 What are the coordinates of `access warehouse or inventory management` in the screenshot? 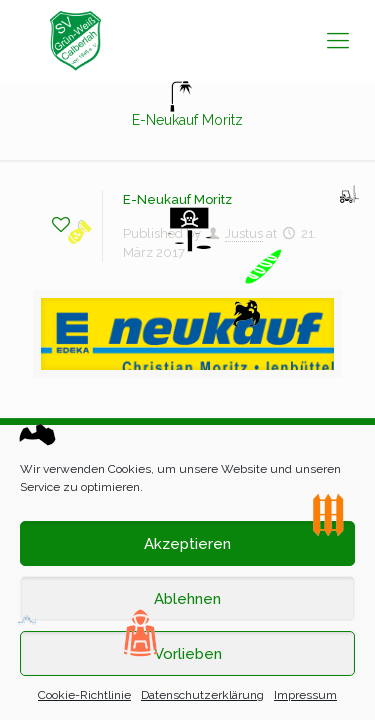 It's located at (349, 193).